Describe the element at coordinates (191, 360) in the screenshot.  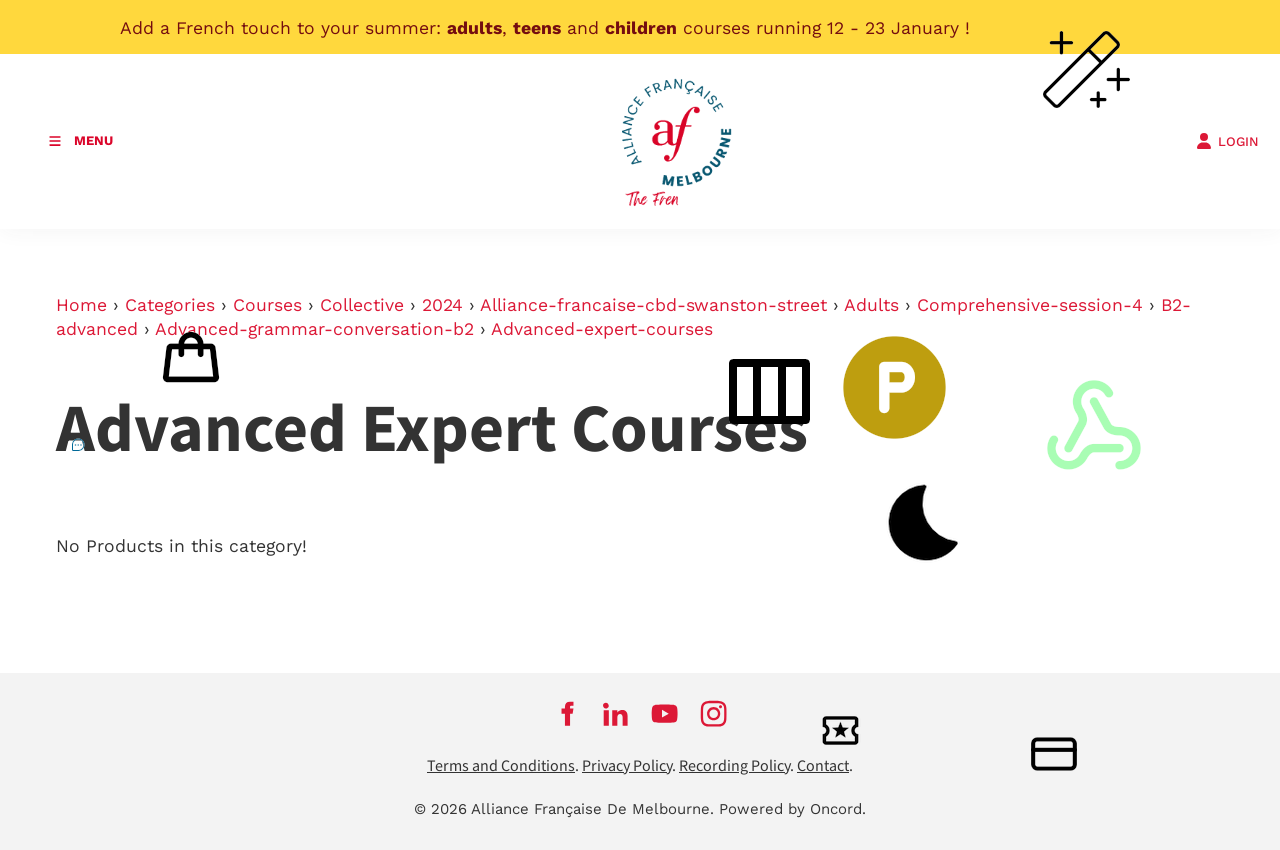
I see `view your shopping bag` at that location.